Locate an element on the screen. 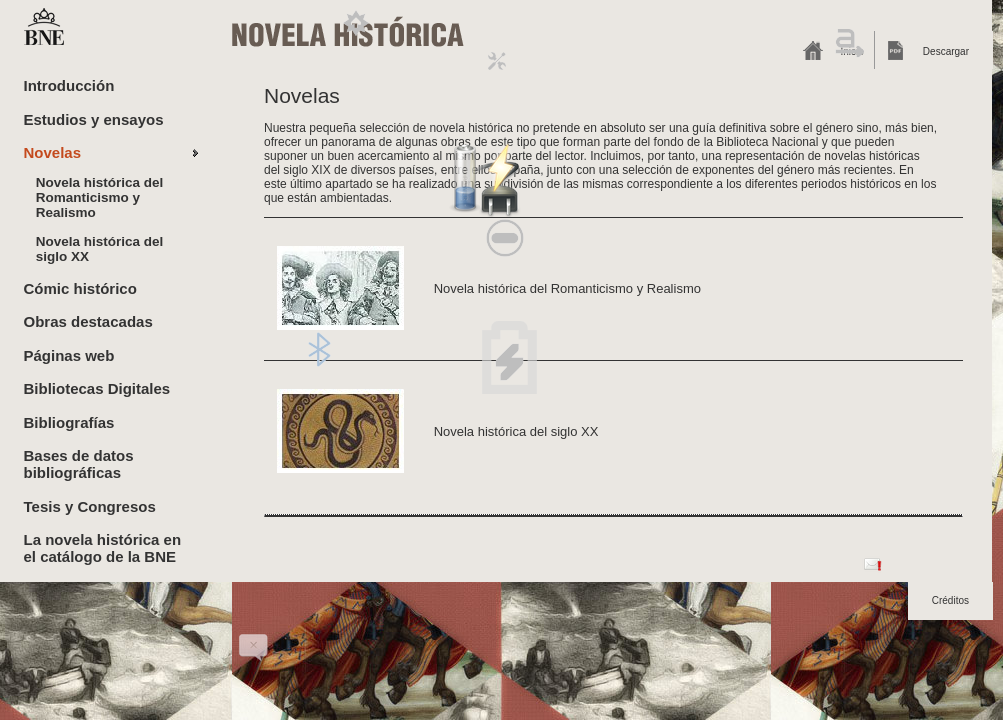  indicates battery is fully charged is located at coordinates (509, 357).